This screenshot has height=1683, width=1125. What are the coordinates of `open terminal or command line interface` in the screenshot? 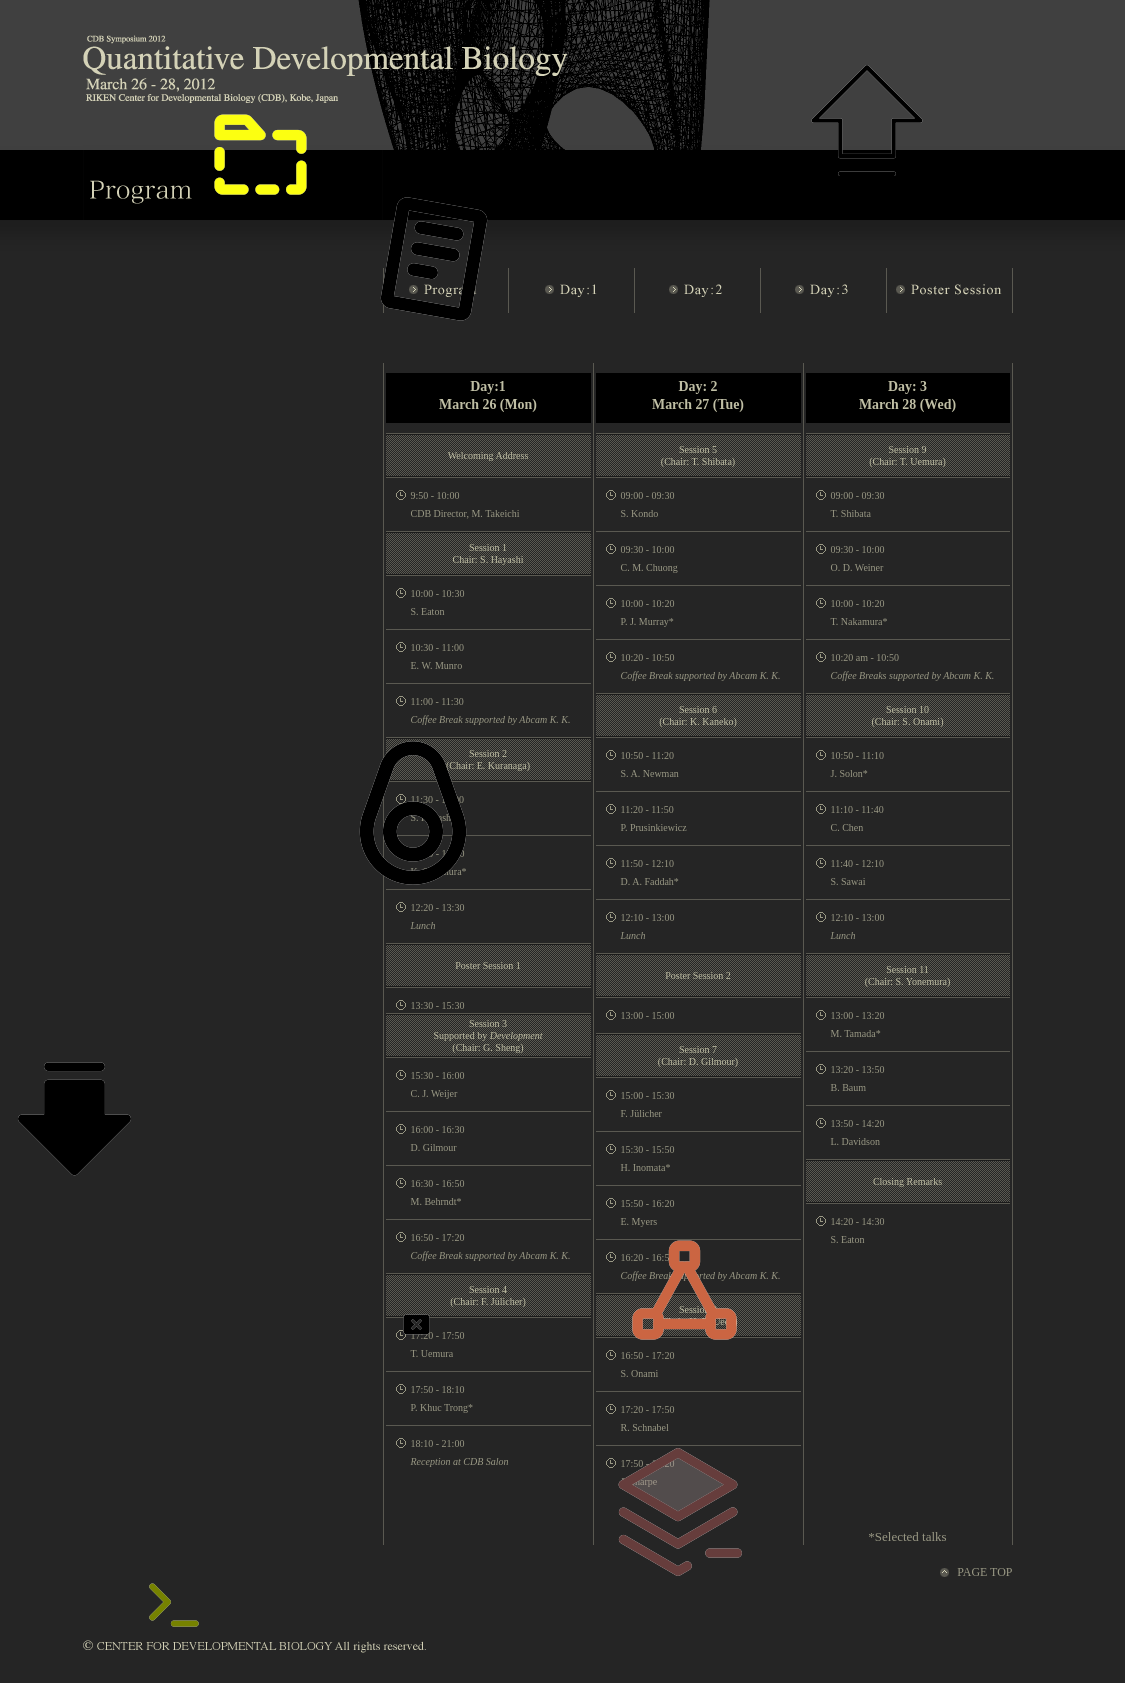 It's located at (174, 1602).